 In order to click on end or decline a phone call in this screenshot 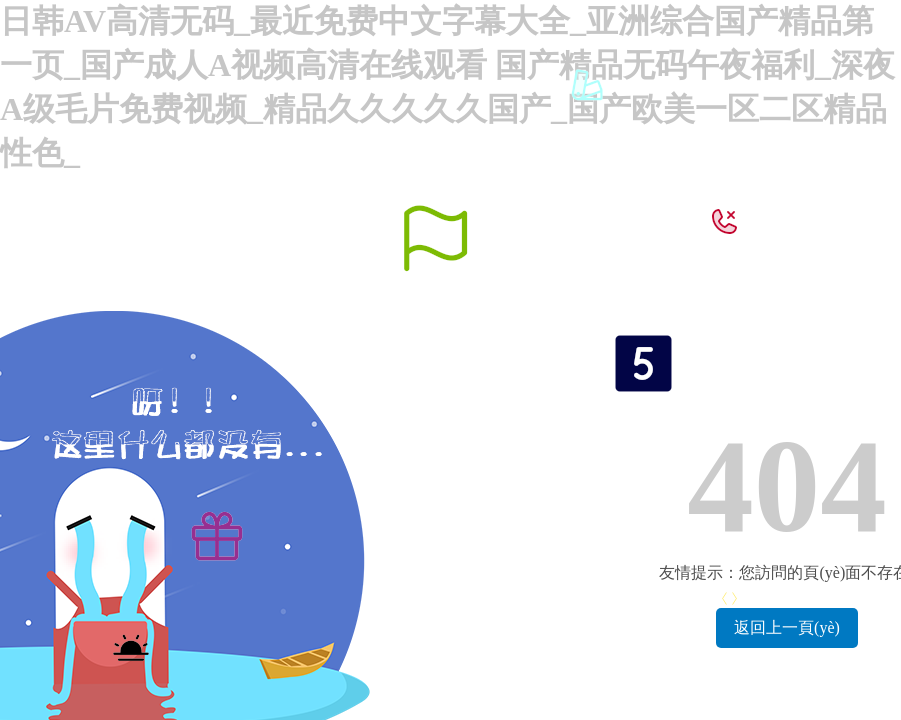, I will do `click(725, 221)`.